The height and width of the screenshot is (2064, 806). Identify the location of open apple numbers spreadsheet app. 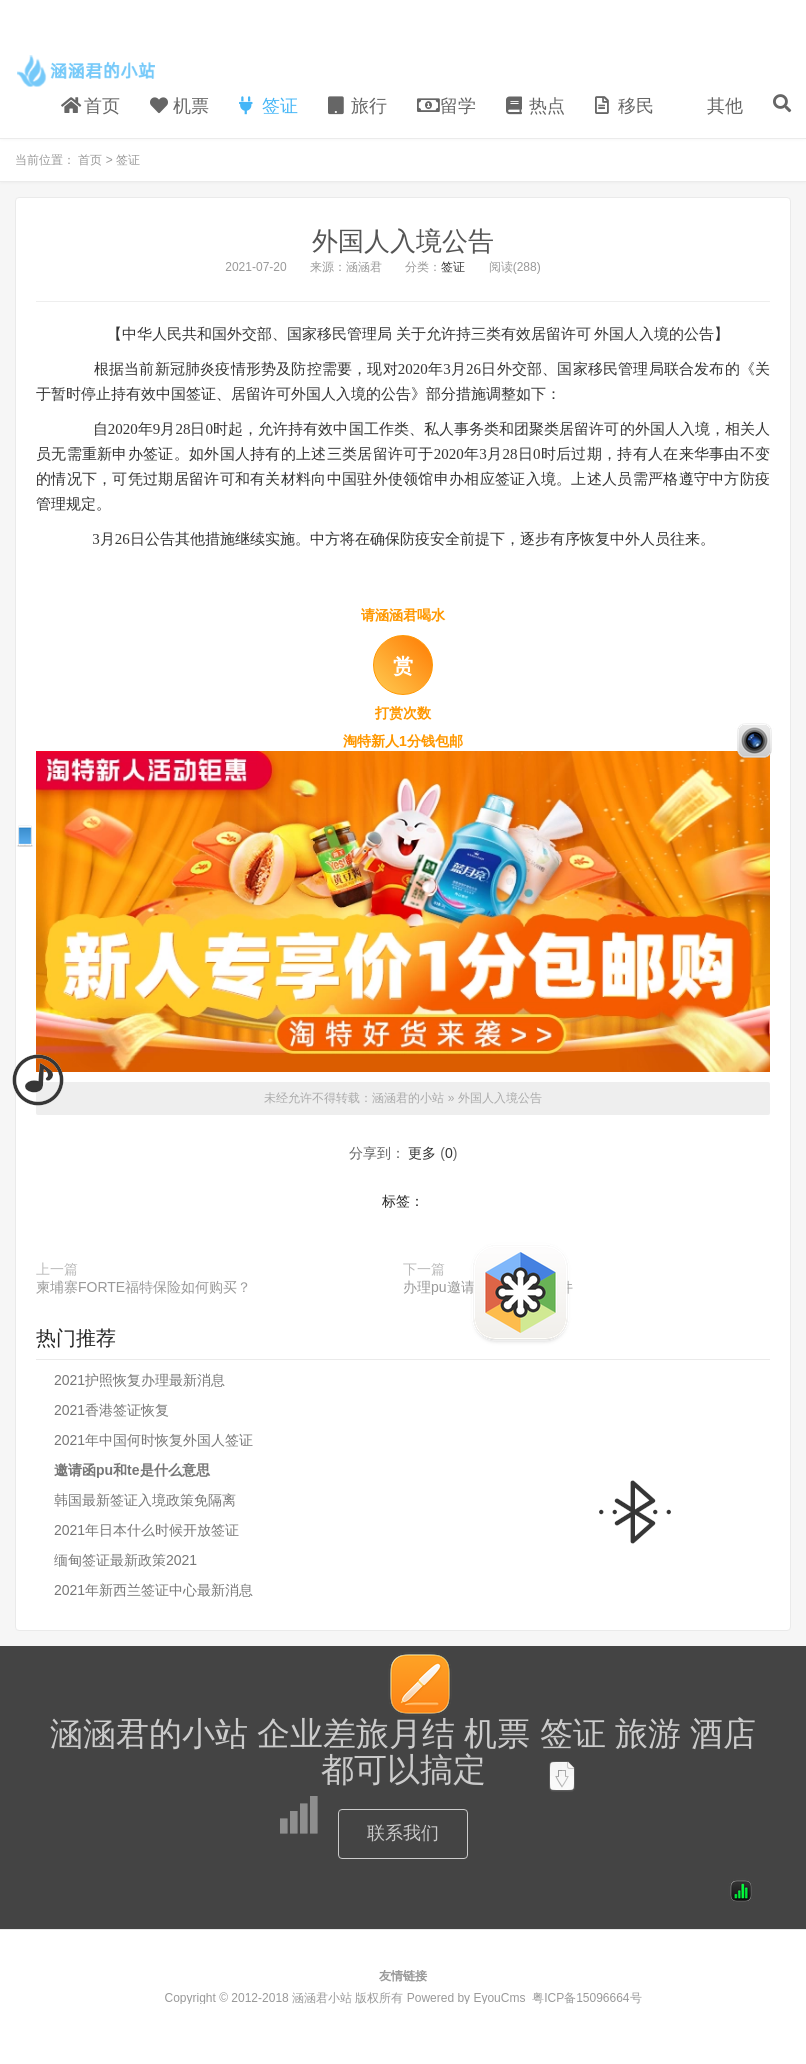
(741, 1891).